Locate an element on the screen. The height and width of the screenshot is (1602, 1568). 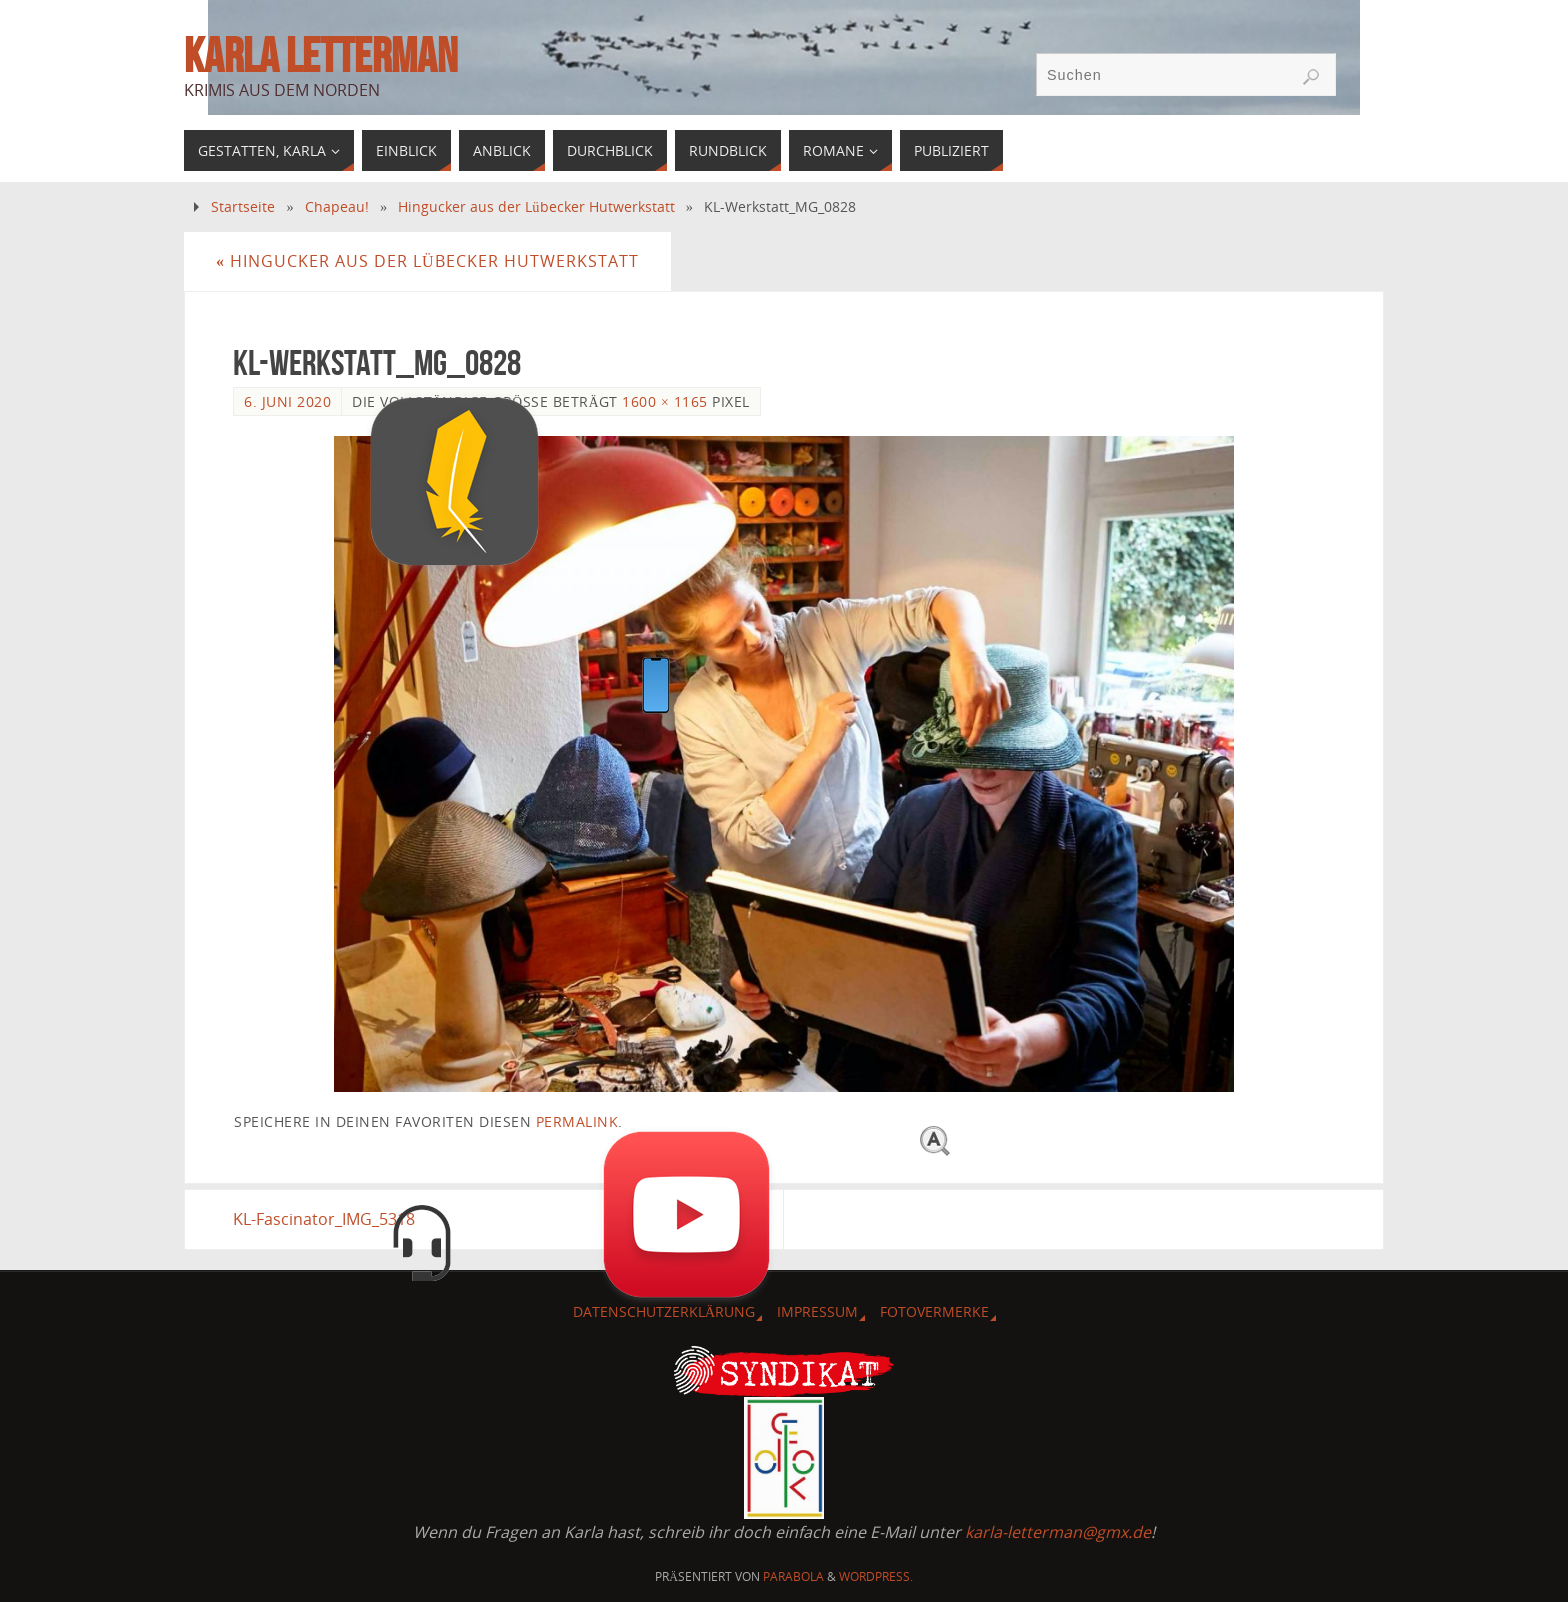
audio or headset settings is located at coordinates (422, 1243).